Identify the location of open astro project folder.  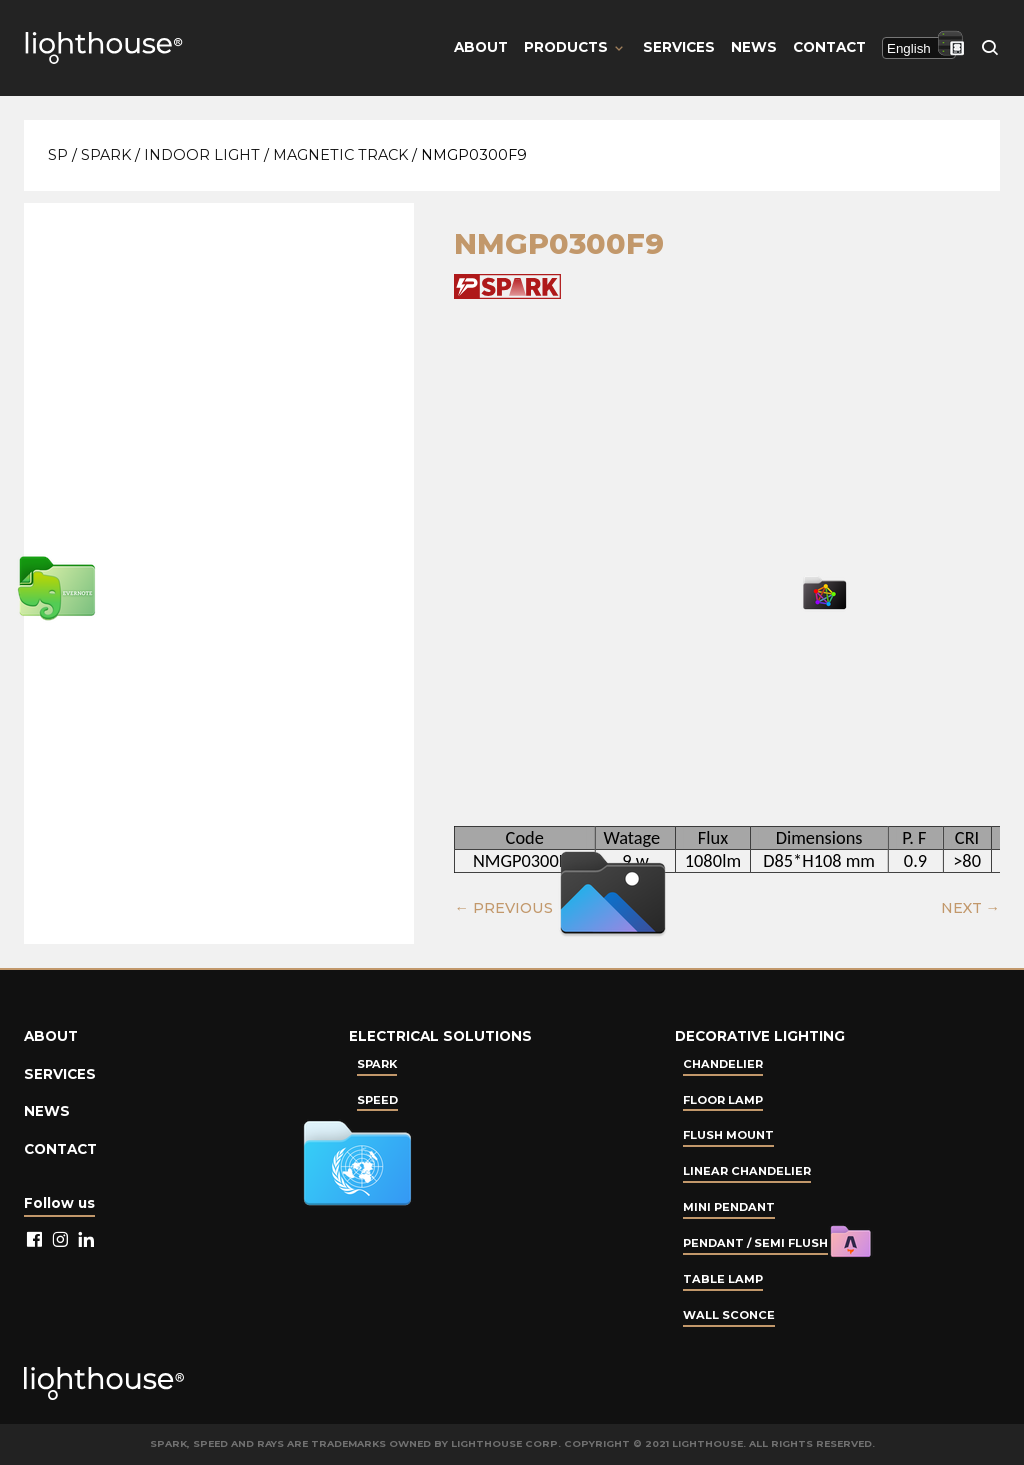
(850, 1242).